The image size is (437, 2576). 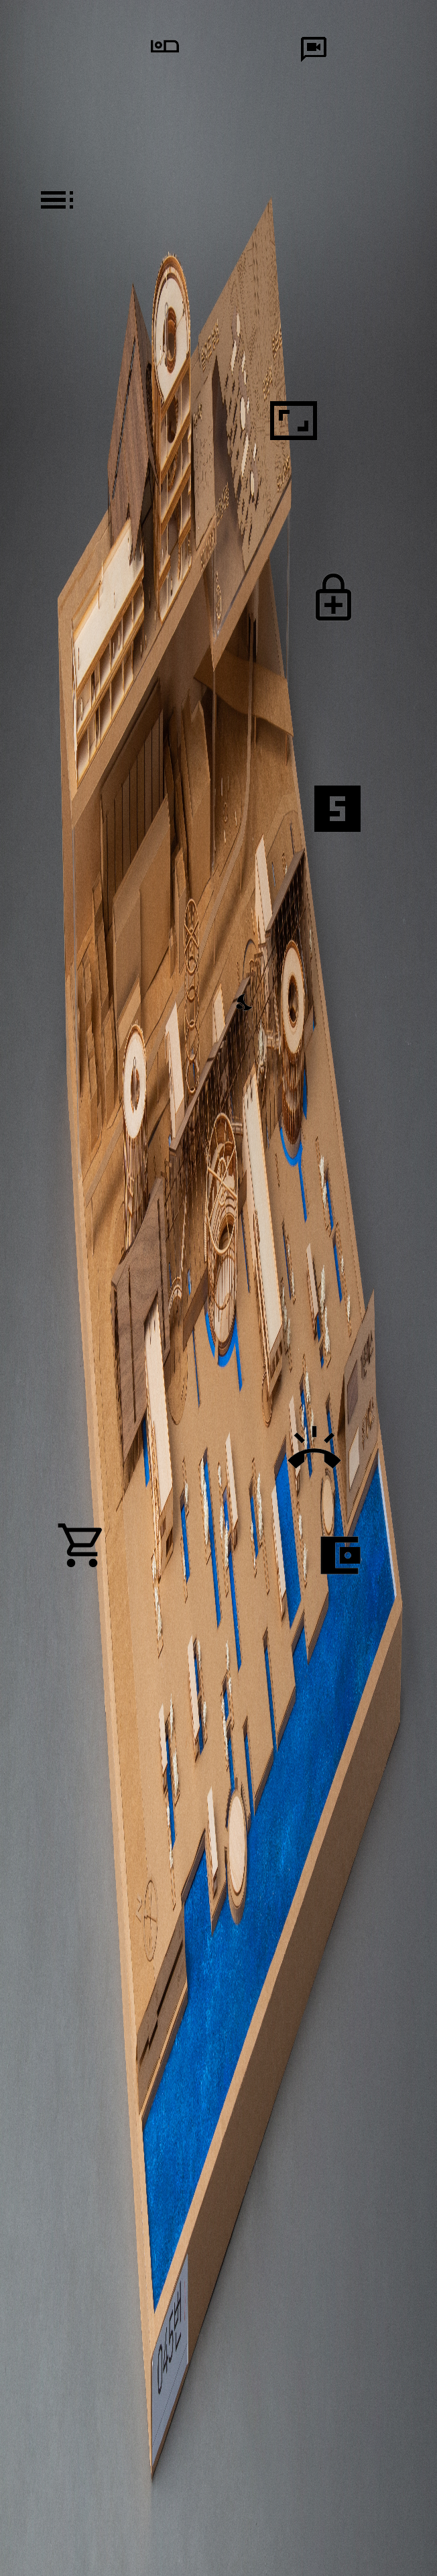 I want to click on select image filter or preset number 5, so click(x=337, y=808).